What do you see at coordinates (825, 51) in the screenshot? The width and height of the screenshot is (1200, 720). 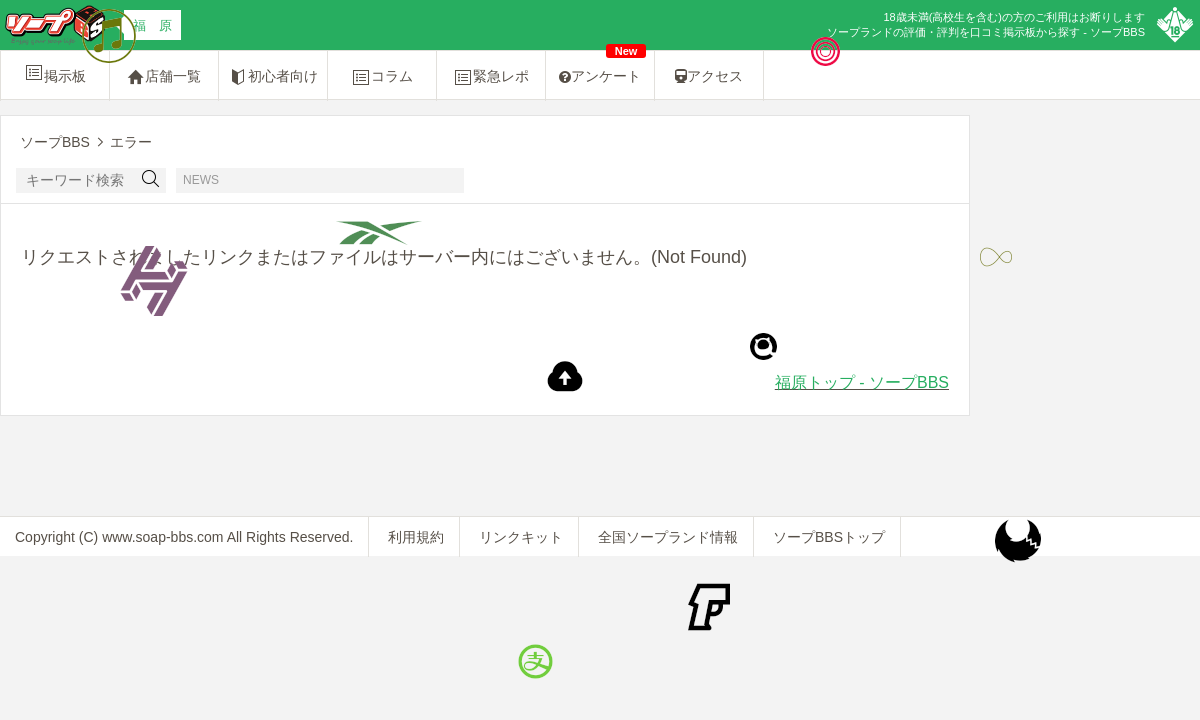 I see `open zen browser` at bounding box center [825, 51].